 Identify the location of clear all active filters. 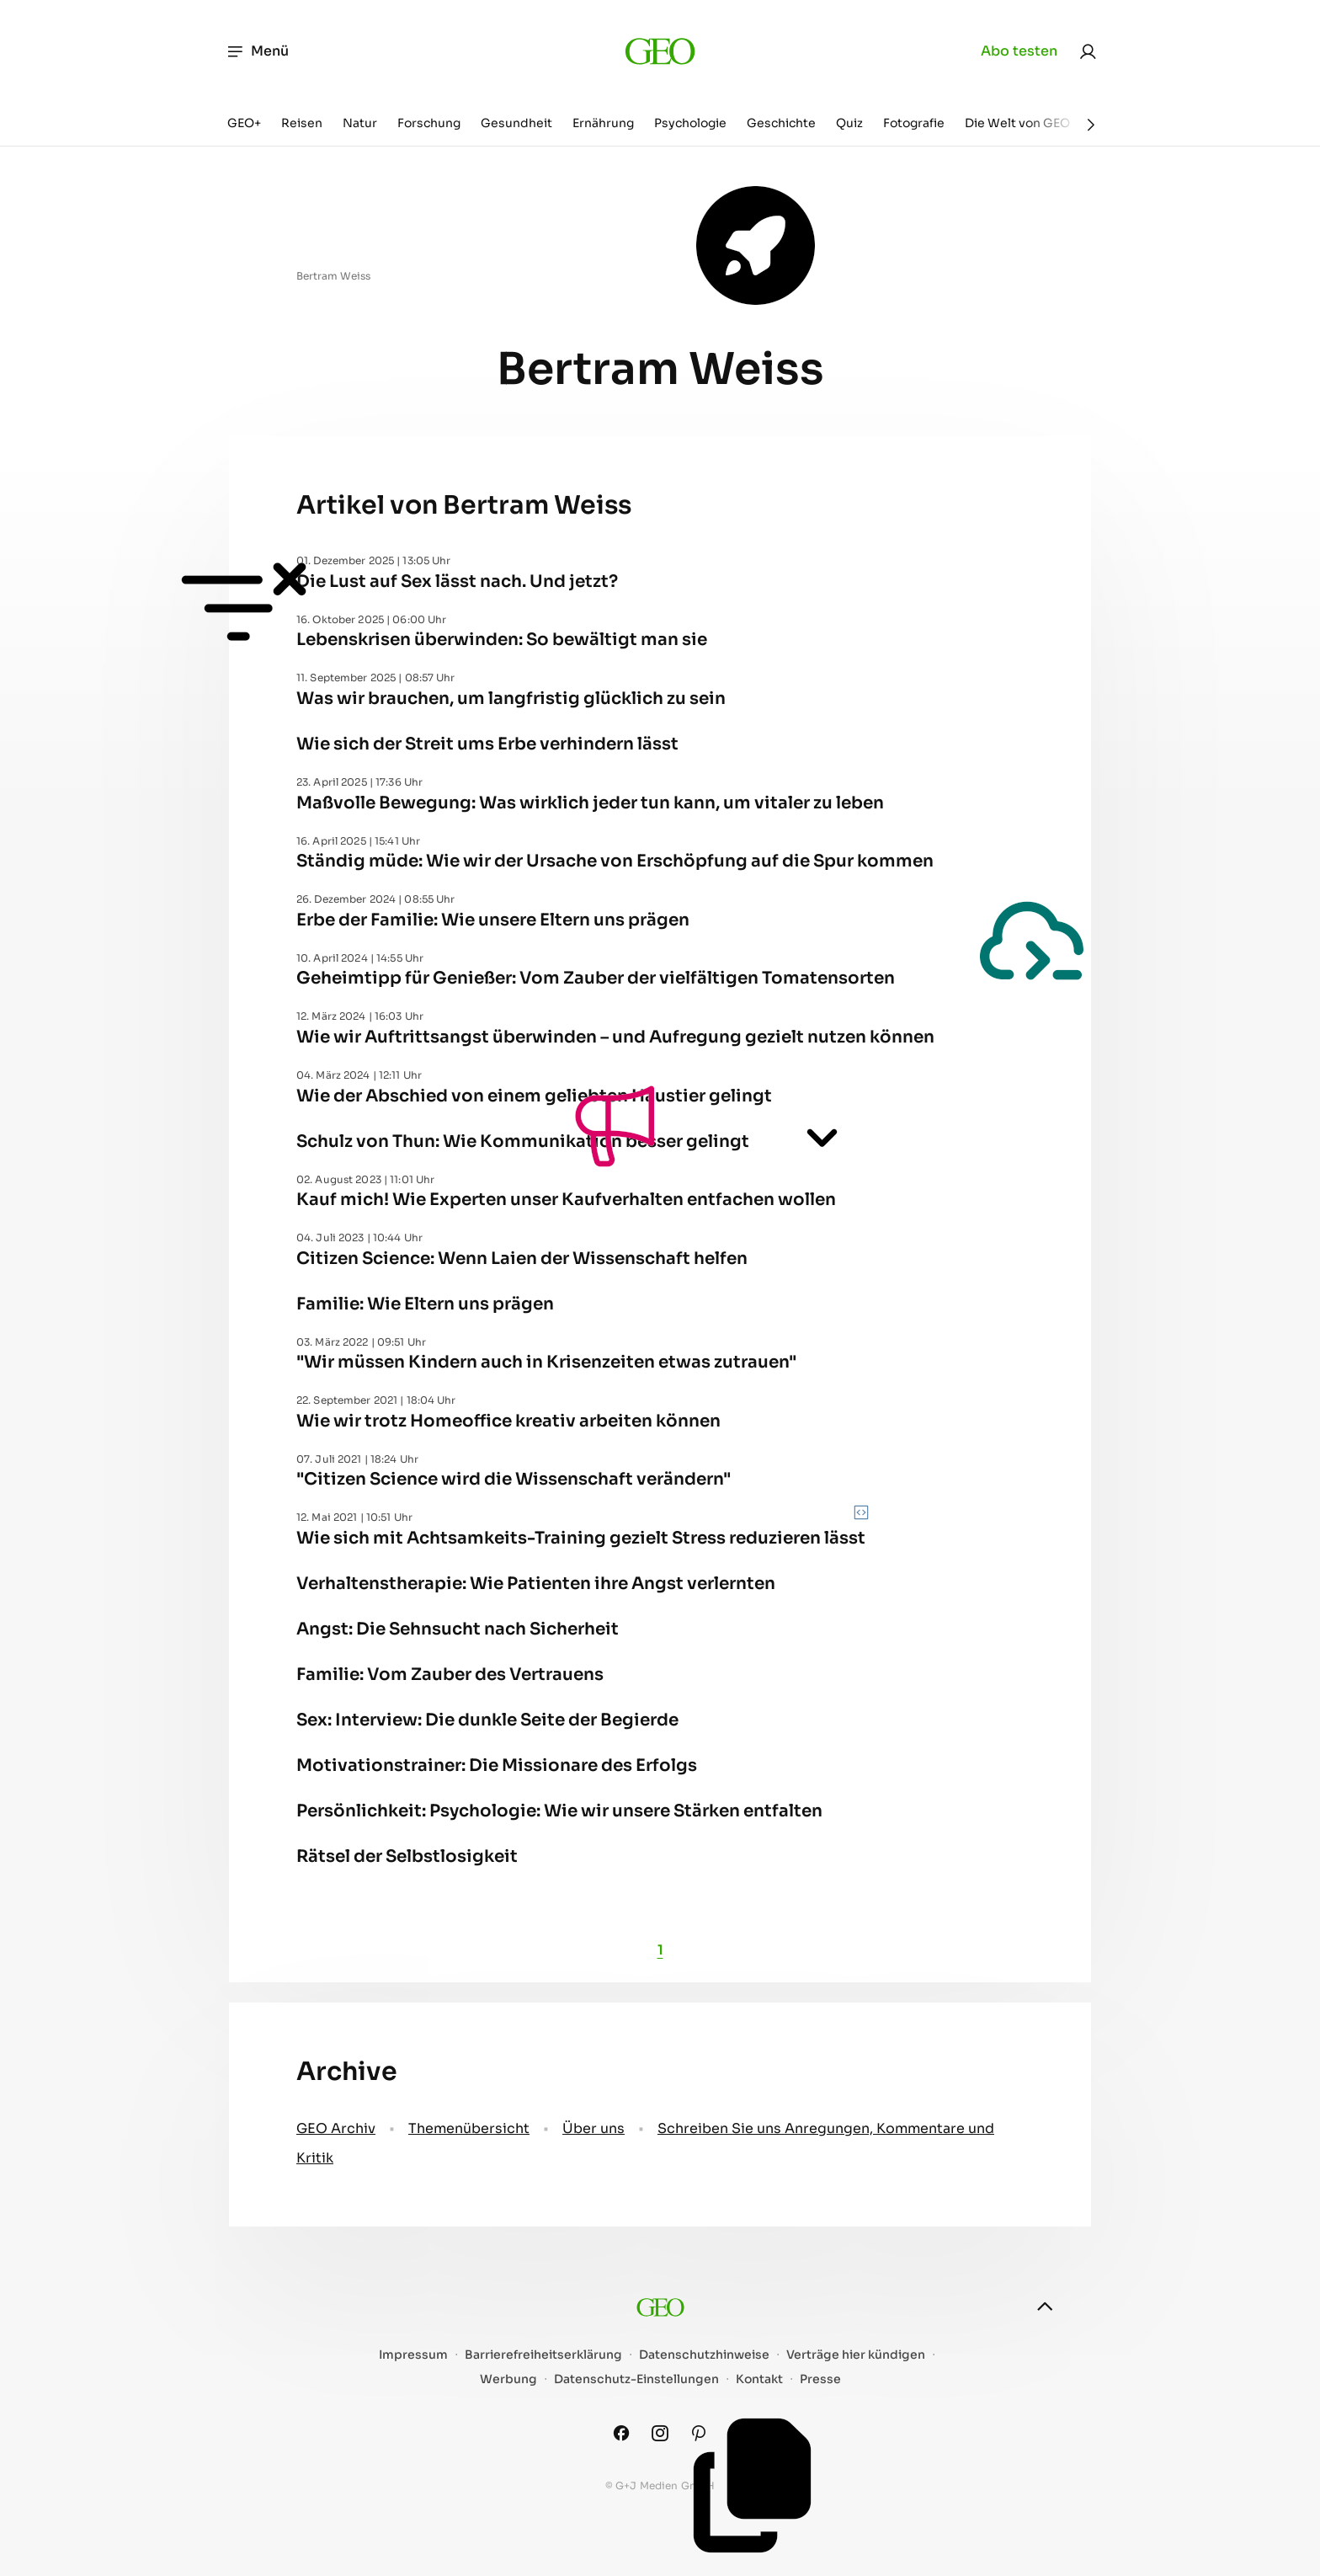
(244, 610).